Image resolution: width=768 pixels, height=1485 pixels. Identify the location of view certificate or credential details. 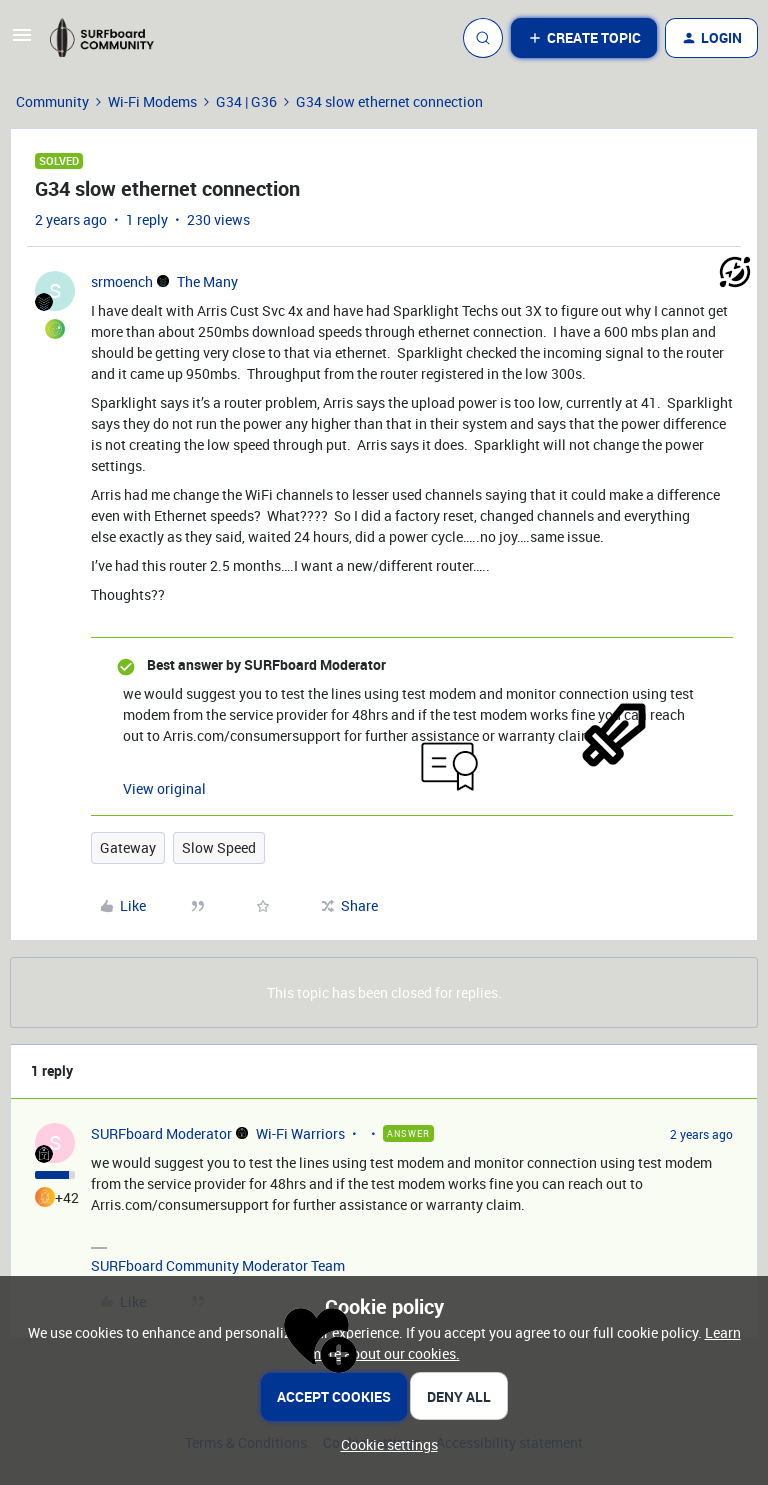
(447, 764).